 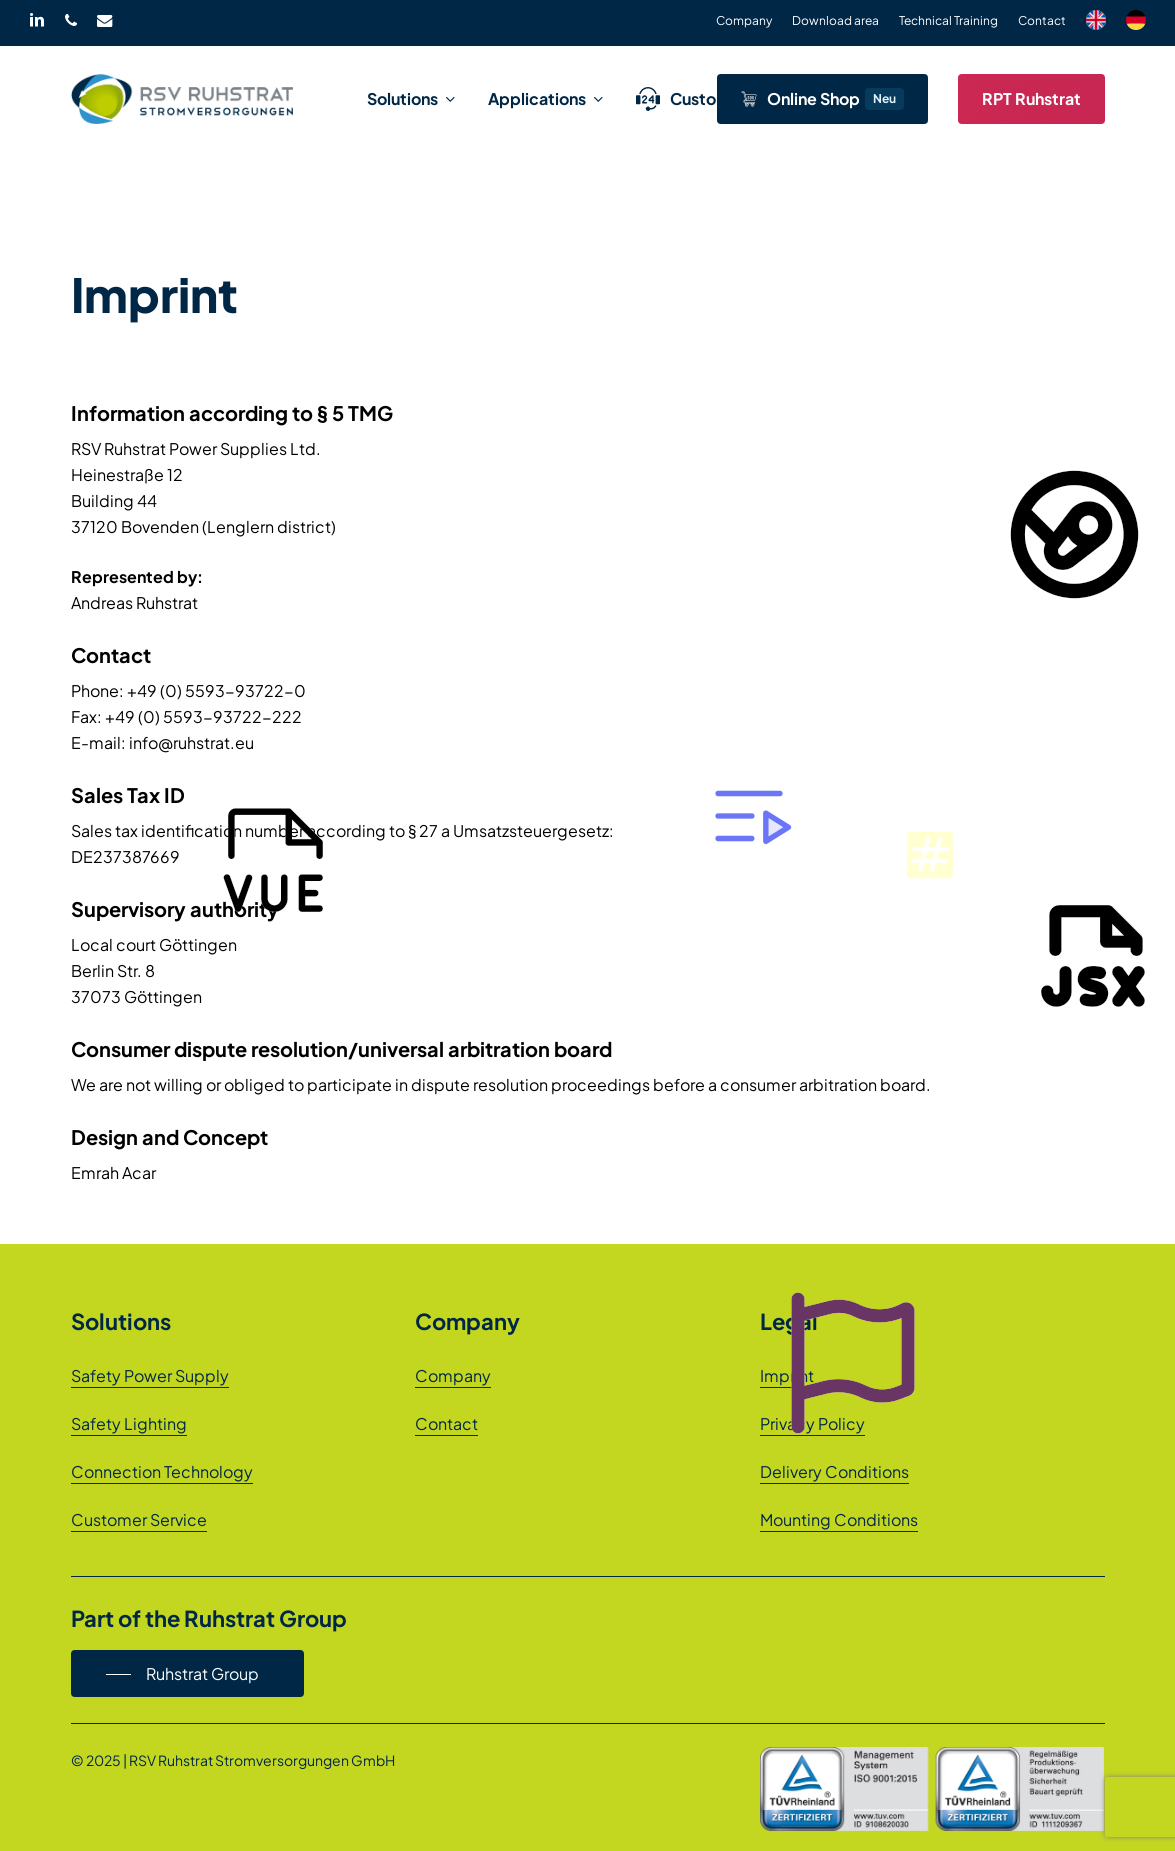 What do you see at coordinates (853, 1363) in the screenshot?
I see `flag or bookmark this item` at bounding box center [853, 1363].